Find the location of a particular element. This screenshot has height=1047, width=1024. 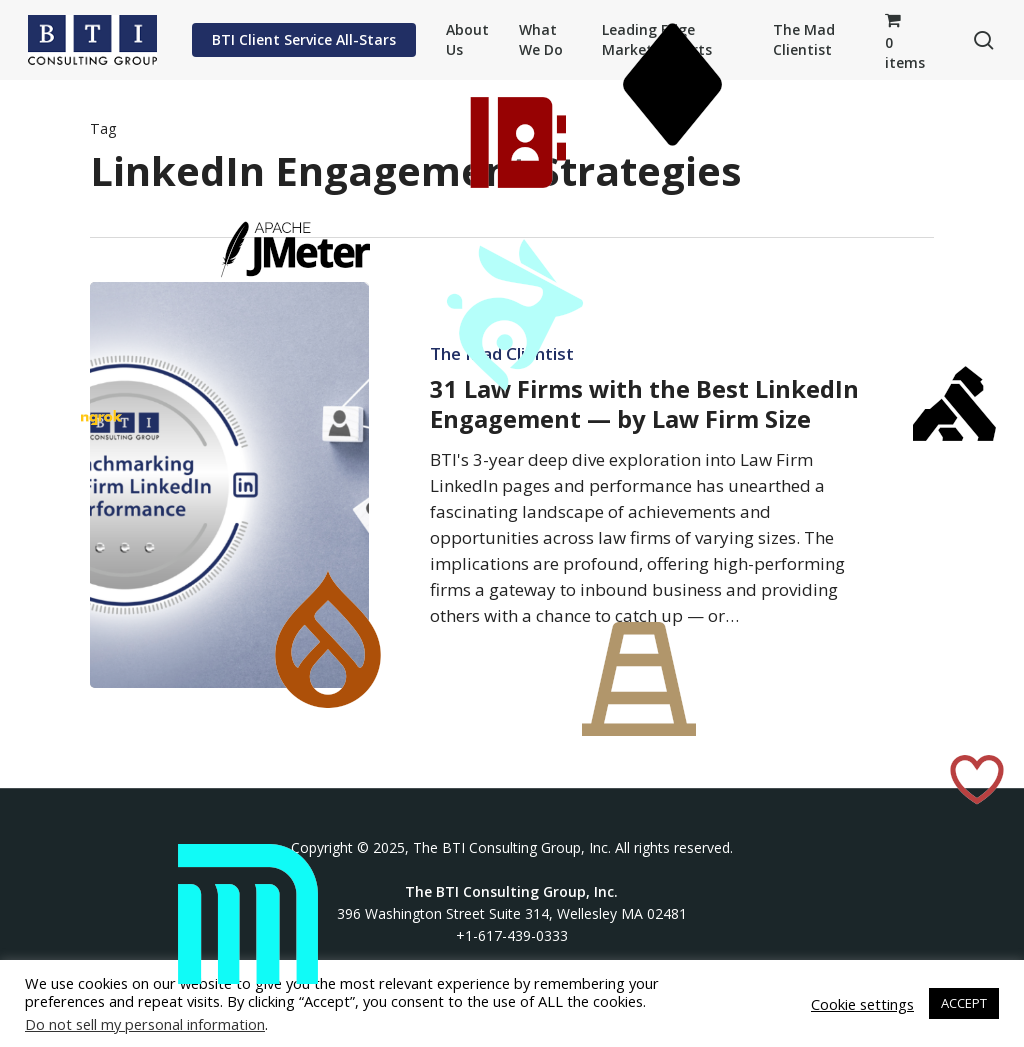

open your contacts book is located at coordinates (511, 142).